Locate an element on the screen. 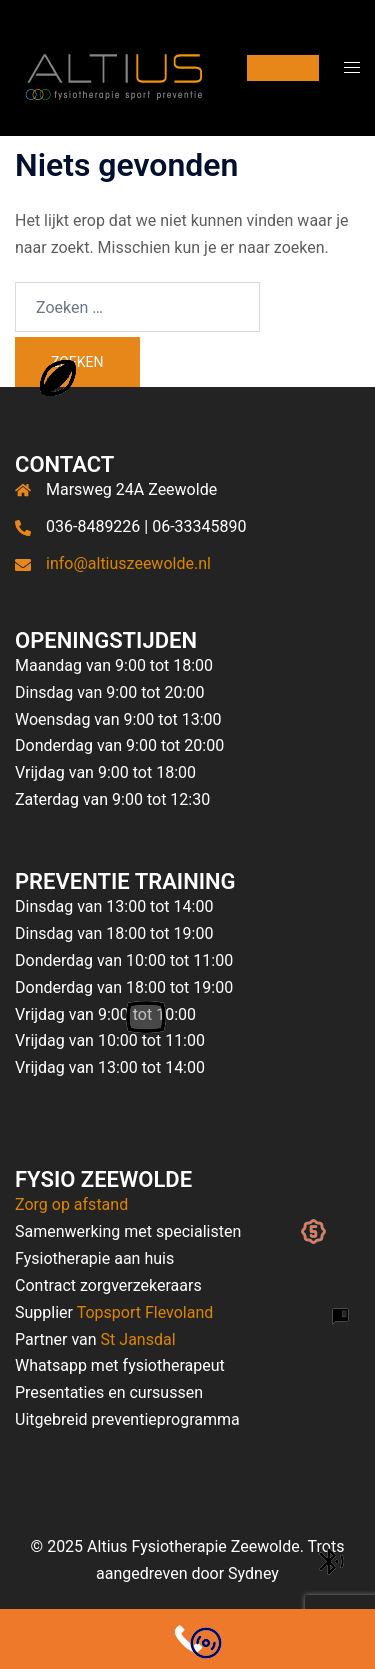 The image size is (375, 1669). play or access music library is located at coordinates (206, 1643).